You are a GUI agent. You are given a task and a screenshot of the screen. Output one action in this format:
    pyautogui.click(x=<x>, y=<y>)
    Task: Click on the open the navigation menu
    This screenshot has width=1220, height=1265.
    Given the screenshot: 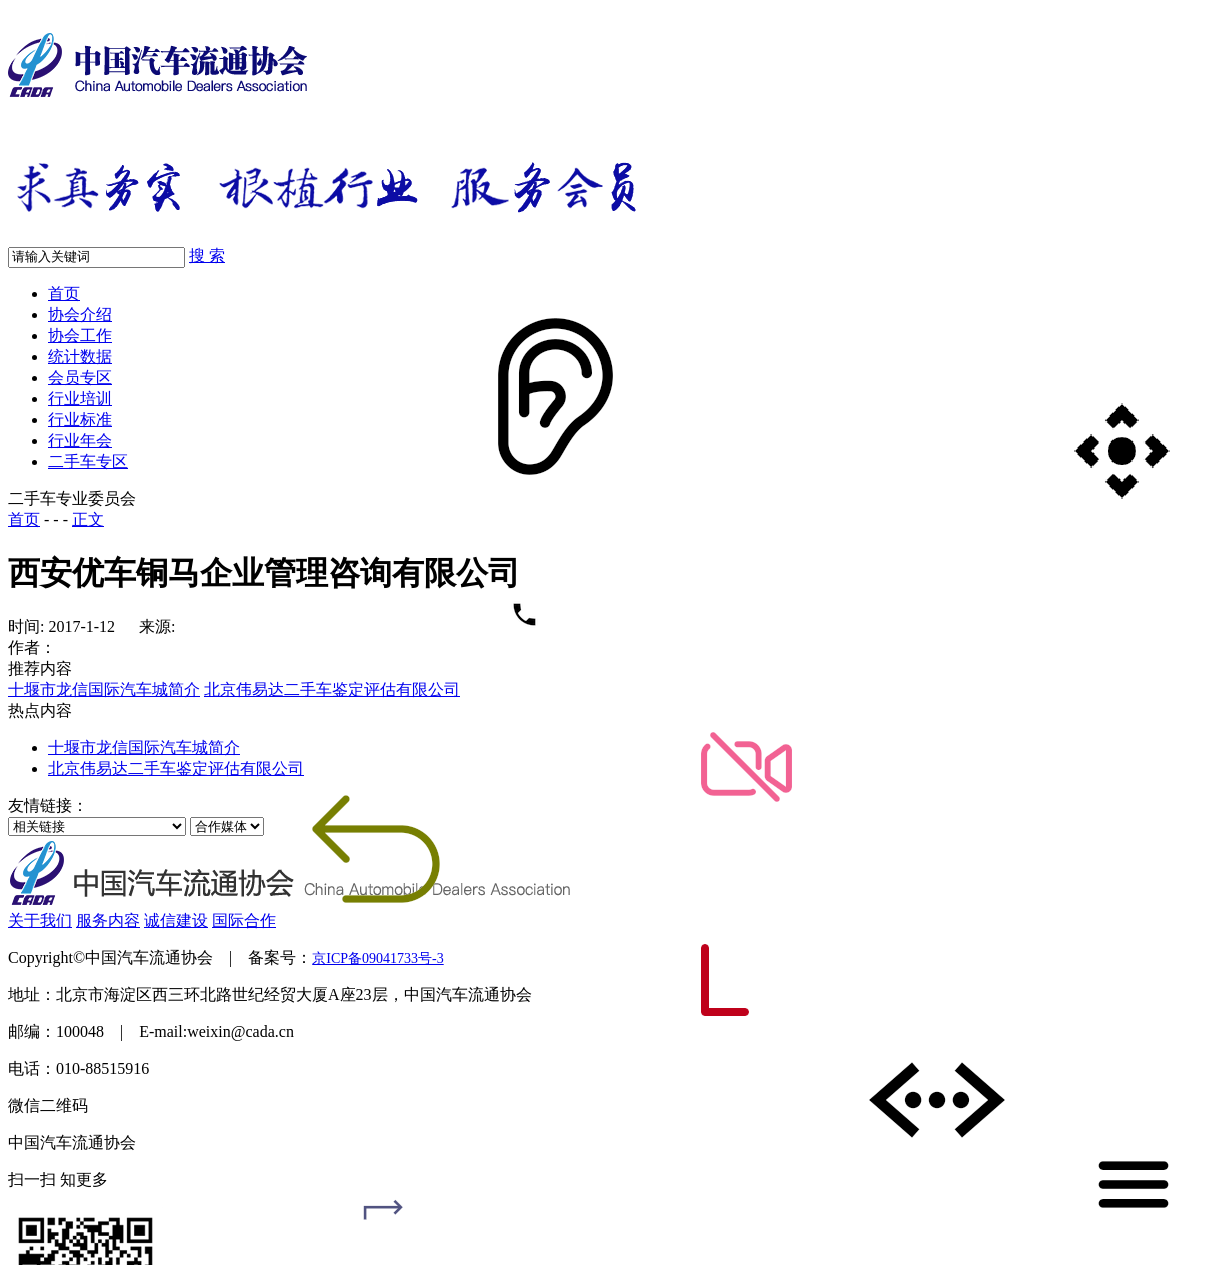 What is the action you would take?
    pyautogui.click(x=1133, y=1184)
    